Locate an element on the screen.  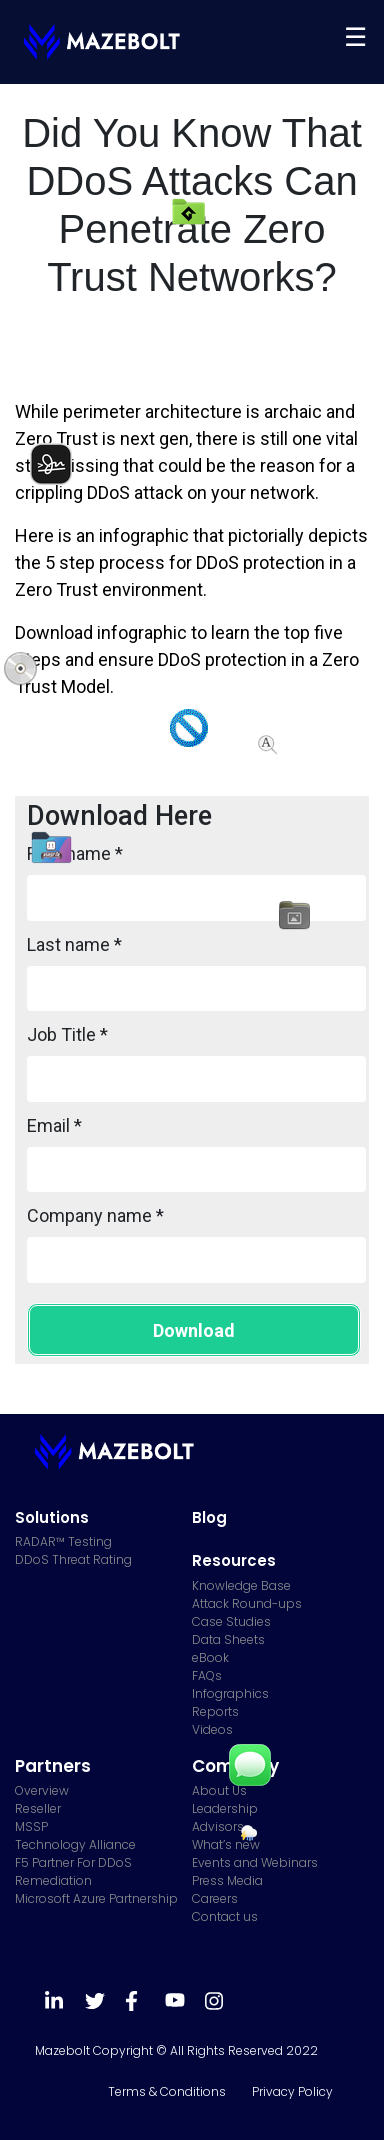
open the messages app is located at coordinates (250, 1765).